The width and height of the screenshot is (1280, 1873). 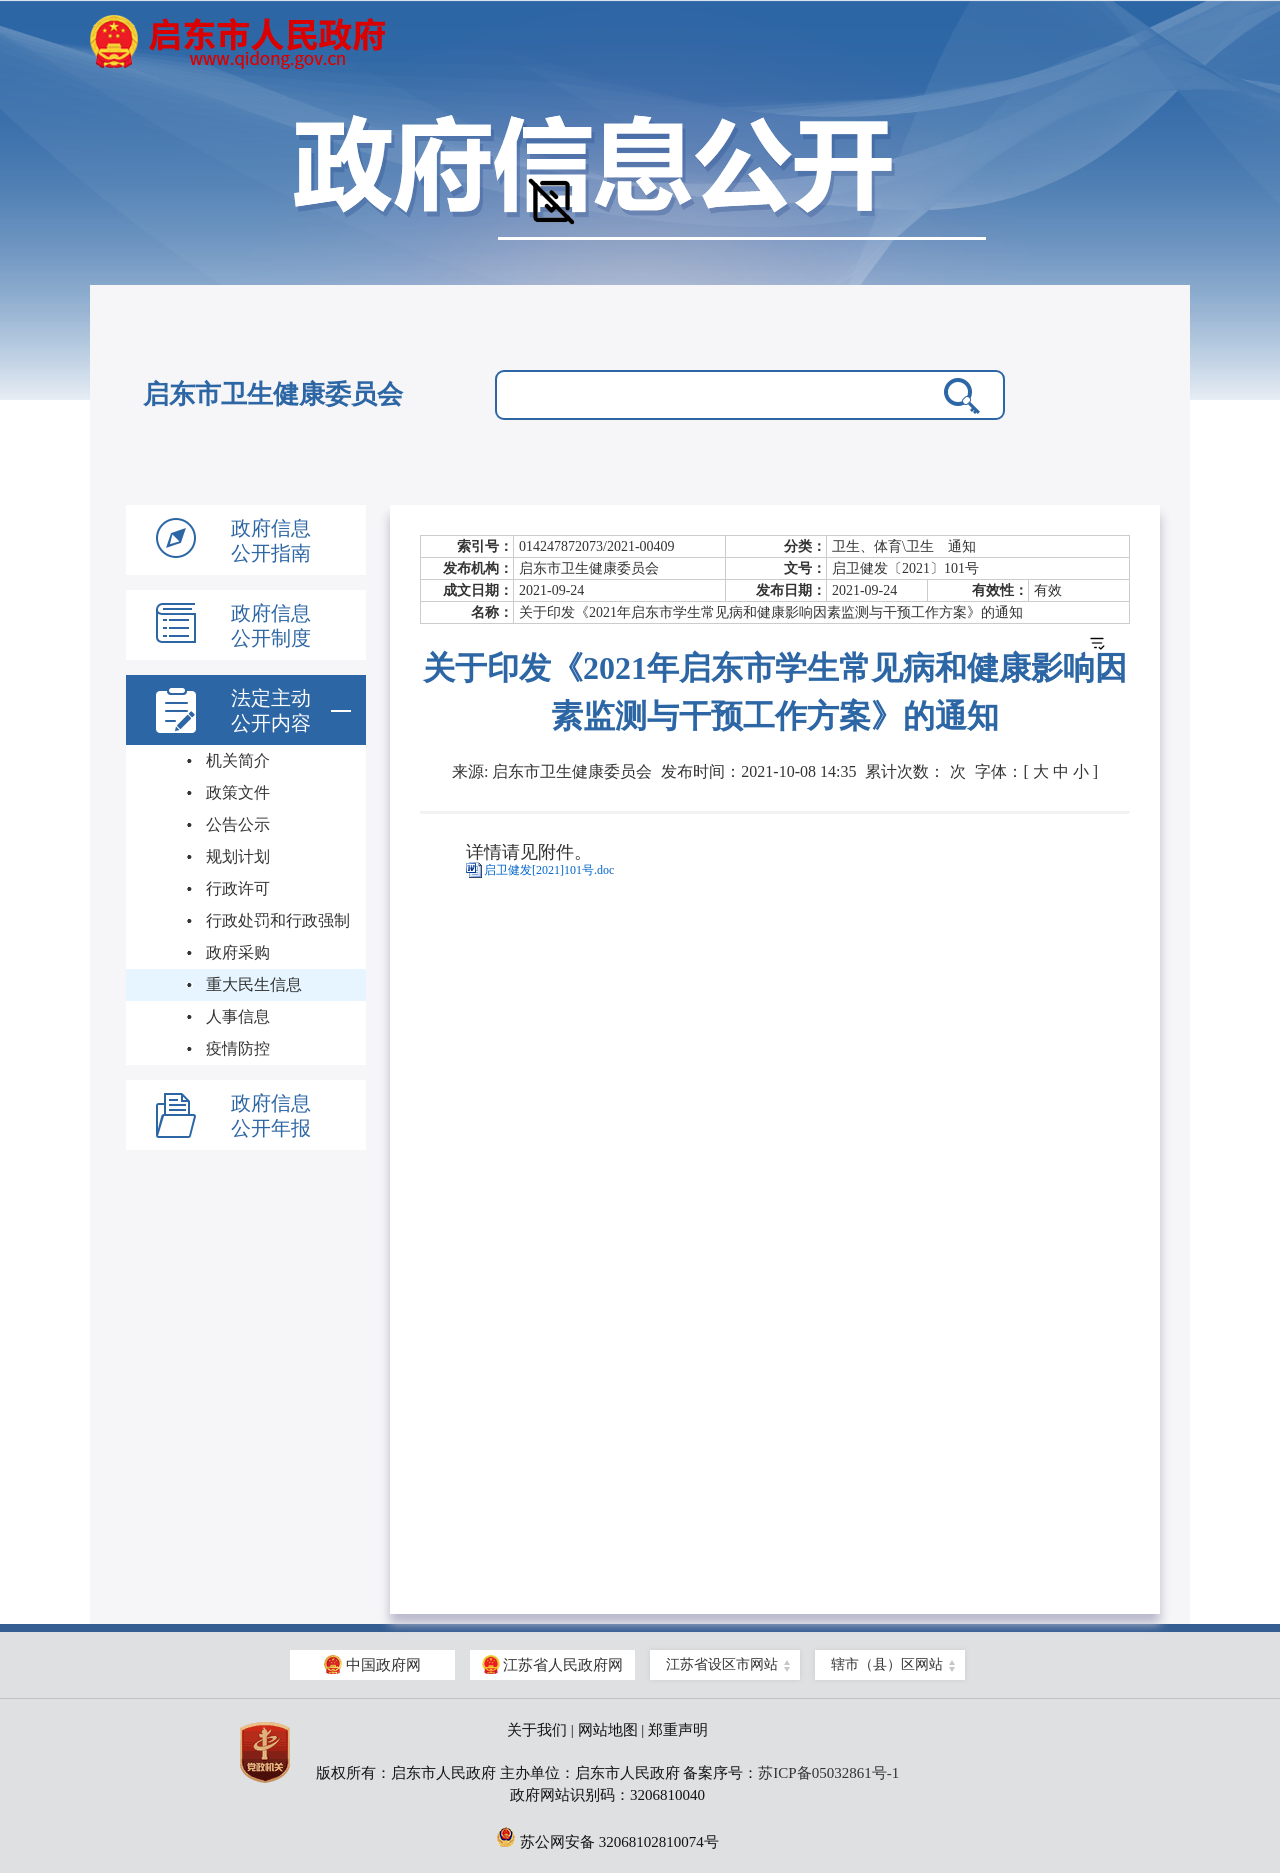 I want to click on elevator unavailable or out of service, so click(x=551, y=201).